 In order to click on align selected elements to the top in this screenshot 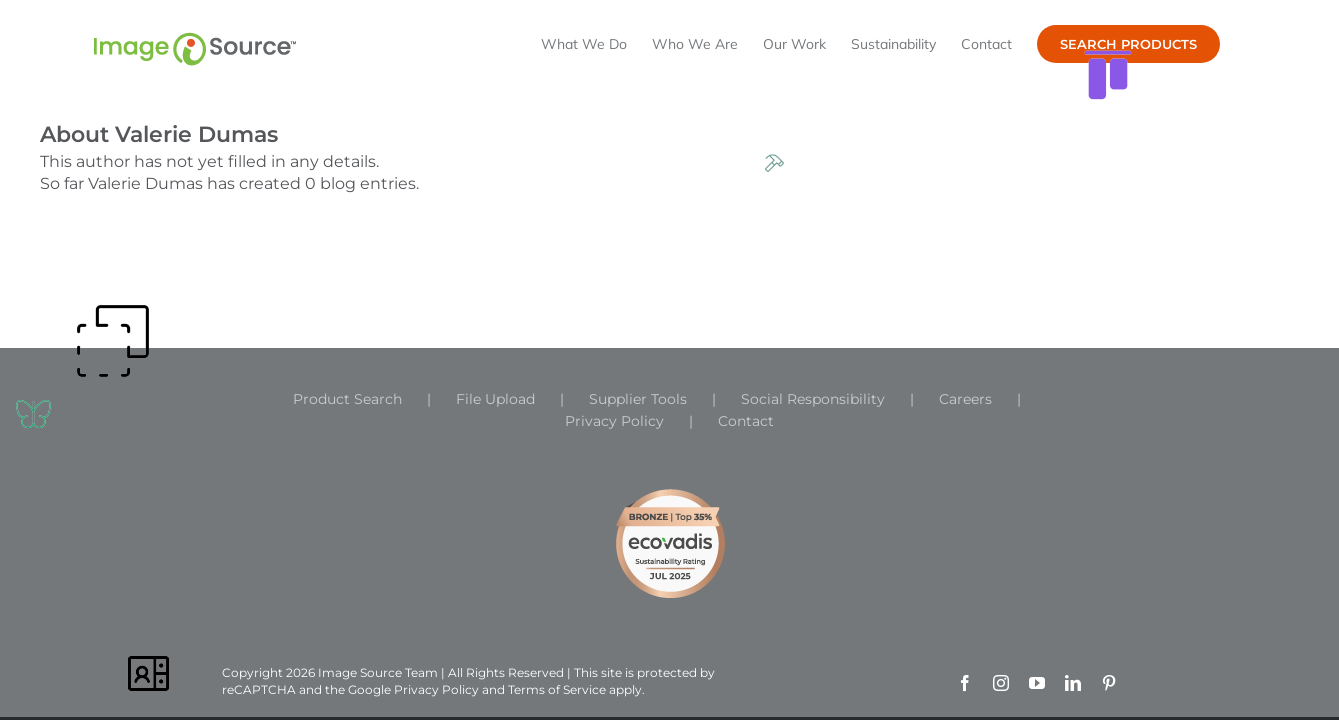, I will do `click(1108, 74)`.